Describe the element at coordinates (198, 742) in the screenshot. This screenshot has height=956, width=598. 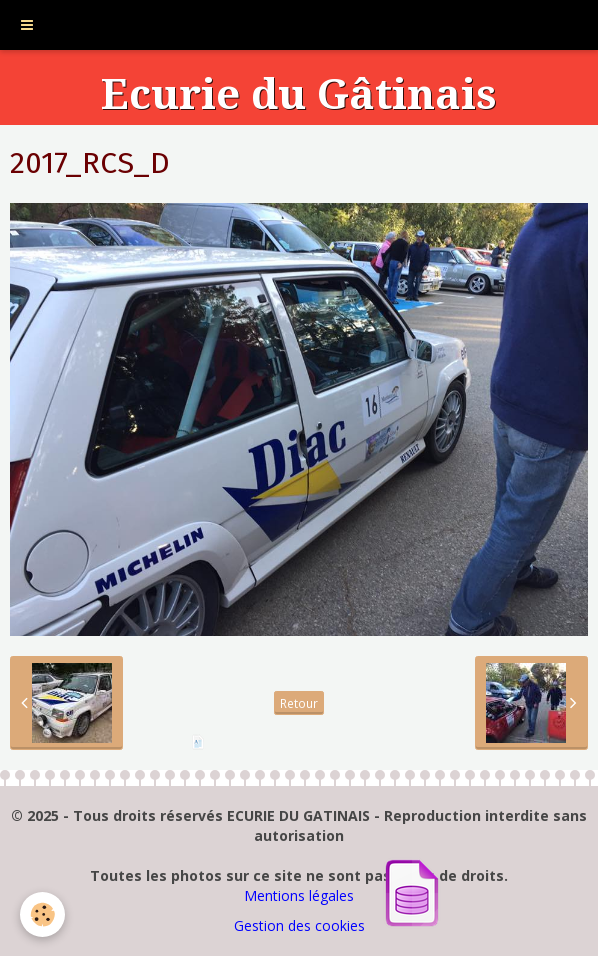
I see `open a word processing document` at that location.